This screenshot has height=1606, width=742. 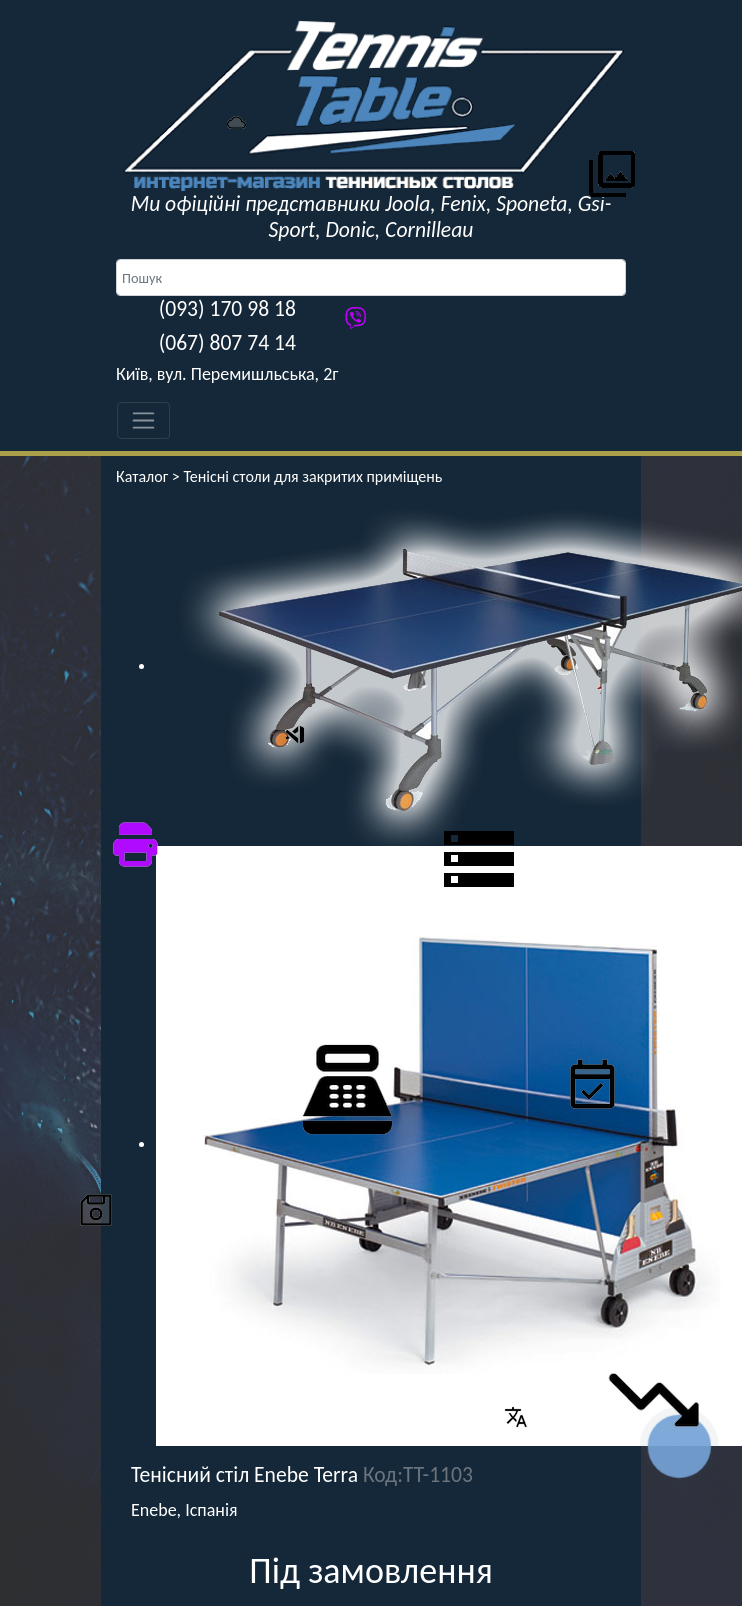 I want to click on print this document, so click(x=135, y=844).